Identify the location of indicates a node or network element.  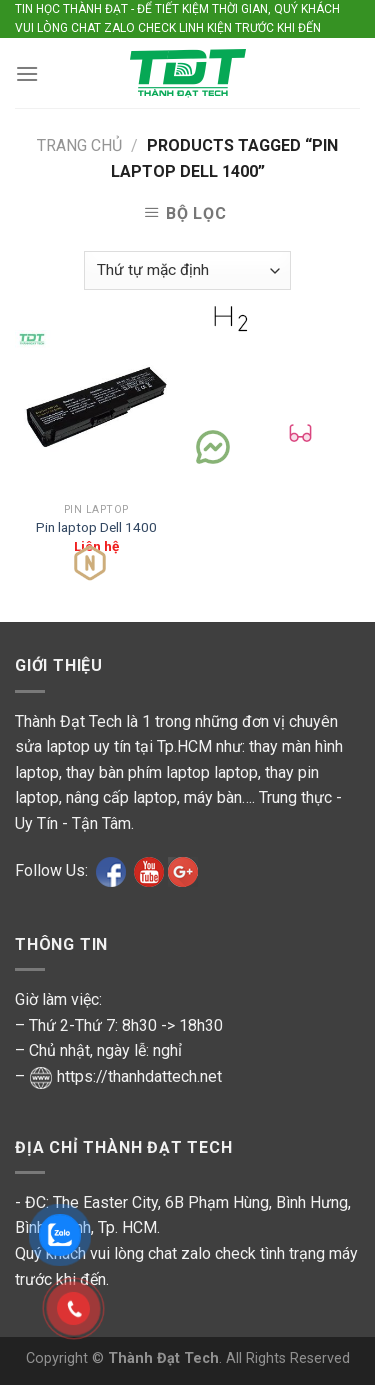
(90, 563).